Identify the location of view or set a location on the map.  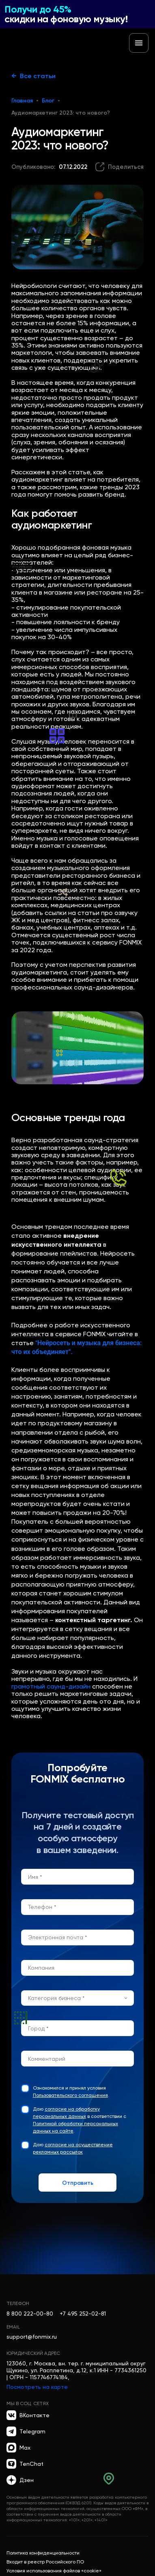
(109, 2478).